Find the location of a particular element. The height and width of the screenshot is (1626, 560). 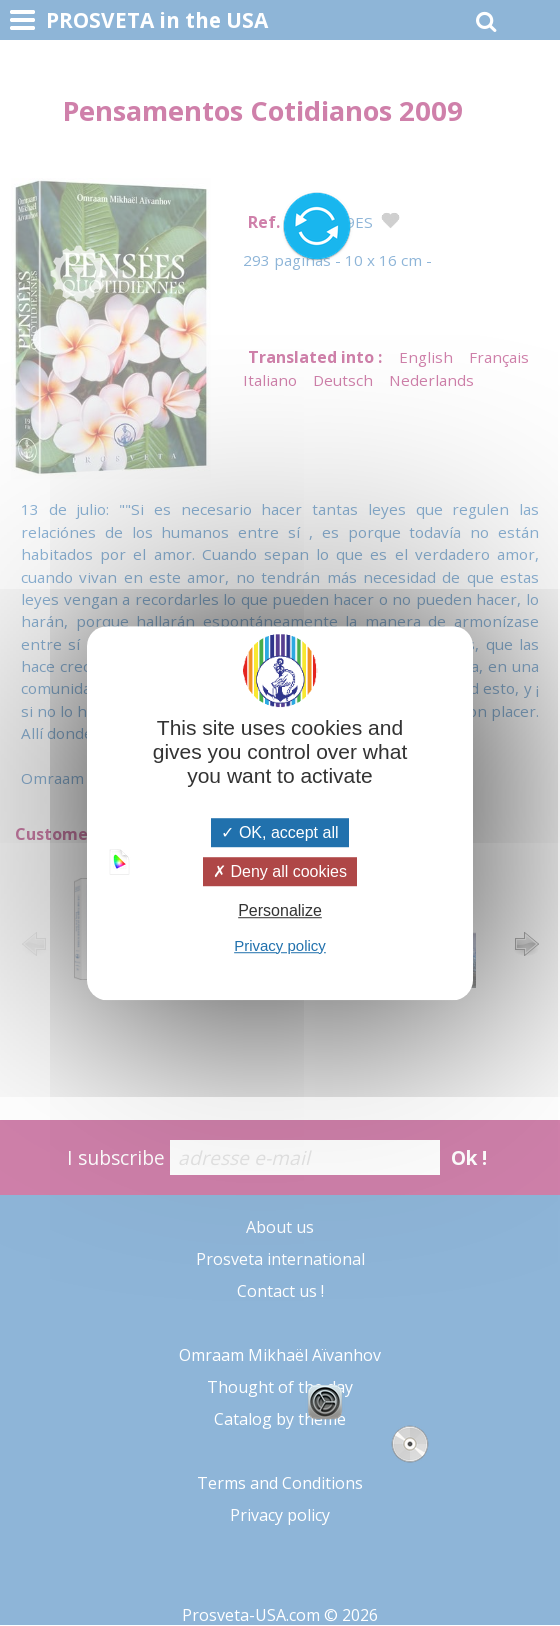

indicates syncing in progress is located at coordinates (317, 226).